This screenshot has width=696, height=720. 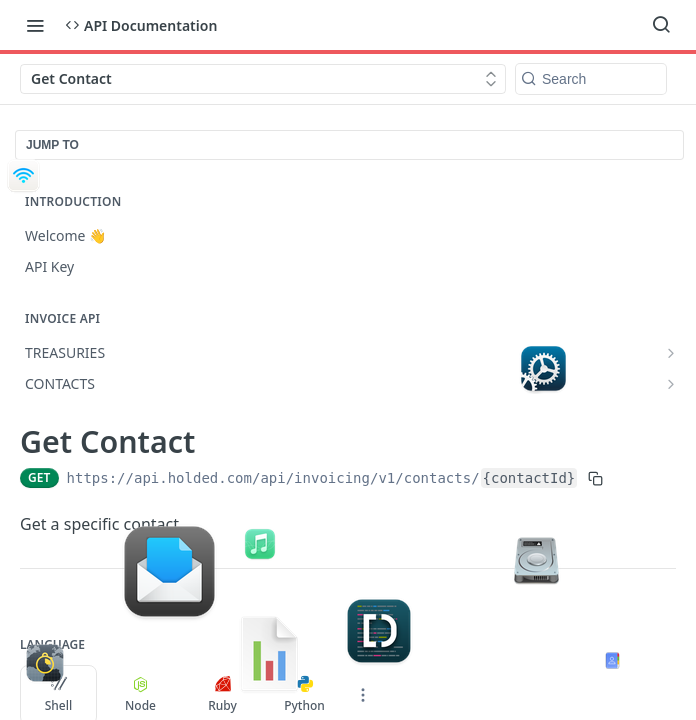 What do you see at coordinates (23, 175) in the screenshot?
I see `access wireless network settings` at bounding box center [23, 175].